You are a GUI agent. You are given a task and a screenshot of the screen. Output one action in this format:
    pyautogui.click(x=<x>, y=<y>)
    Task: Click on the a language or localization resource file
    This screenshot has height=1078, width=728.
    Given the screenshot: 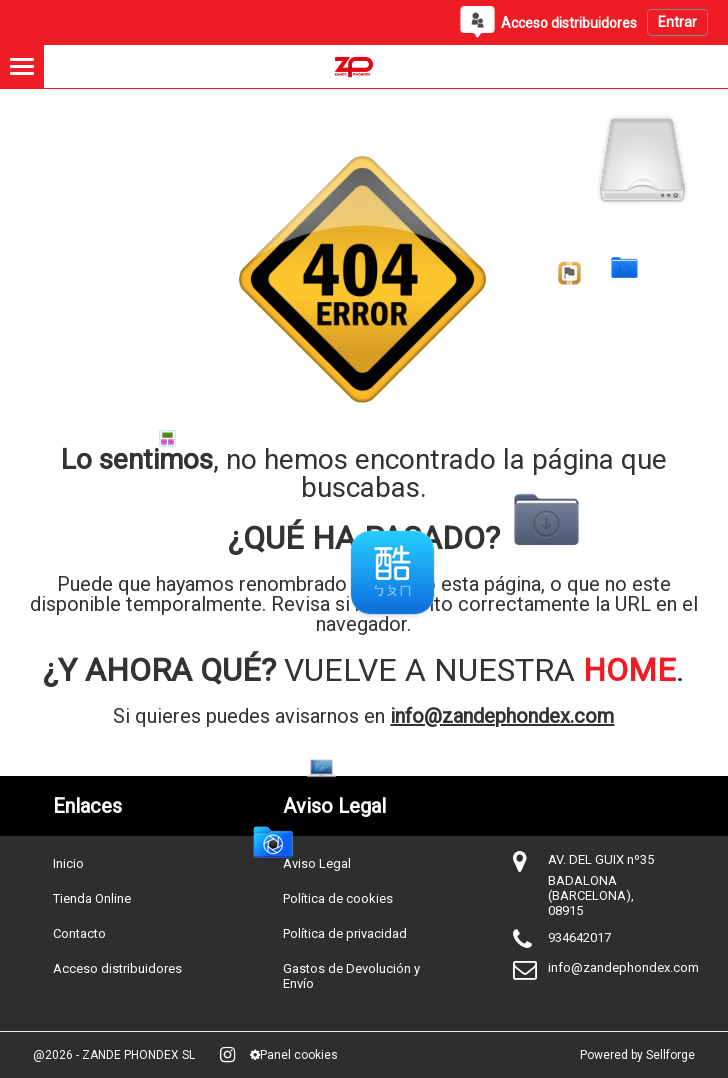 What is the action you would take?
    pyautogui.click(x=569, y=273)
    